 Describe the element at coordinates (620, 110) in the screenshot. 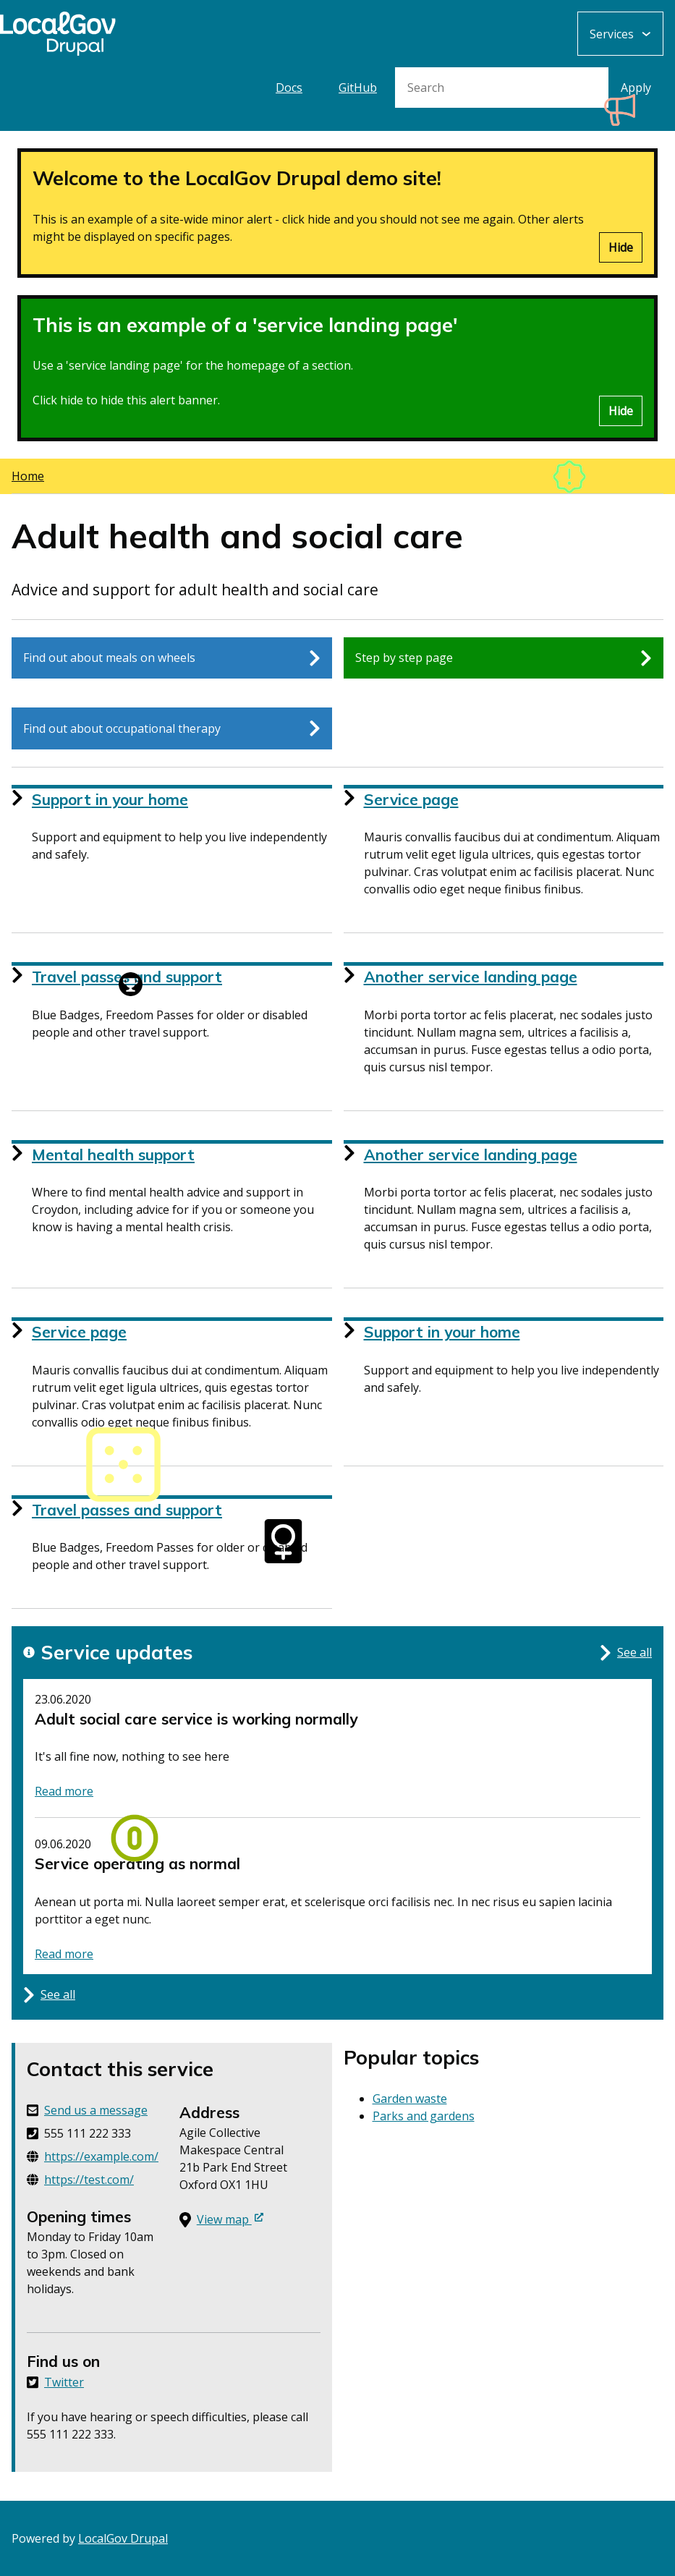

I see `make an announcement` at that location.